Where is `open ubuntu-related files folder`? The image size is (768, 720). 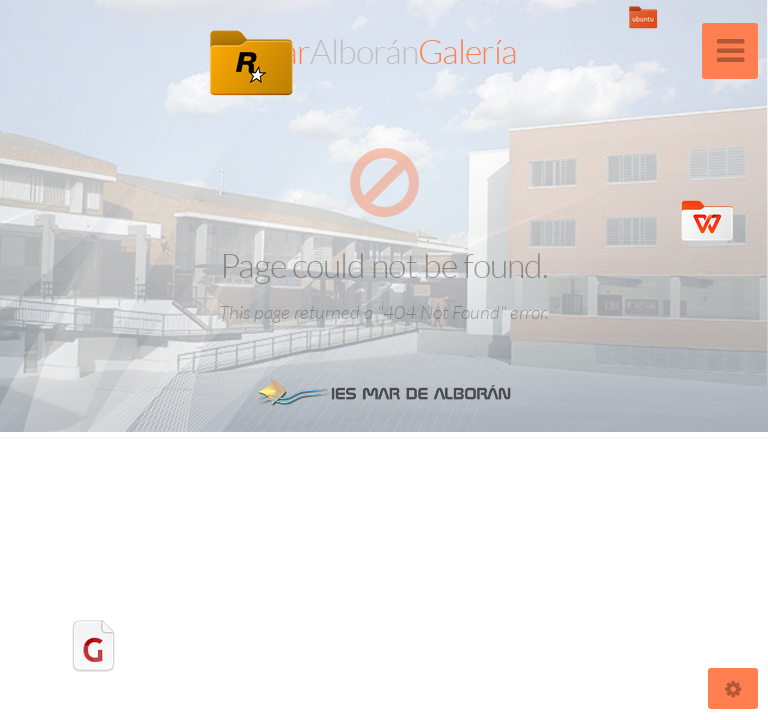 open ubuntu-related files folder is located at coordinates (643, 18).